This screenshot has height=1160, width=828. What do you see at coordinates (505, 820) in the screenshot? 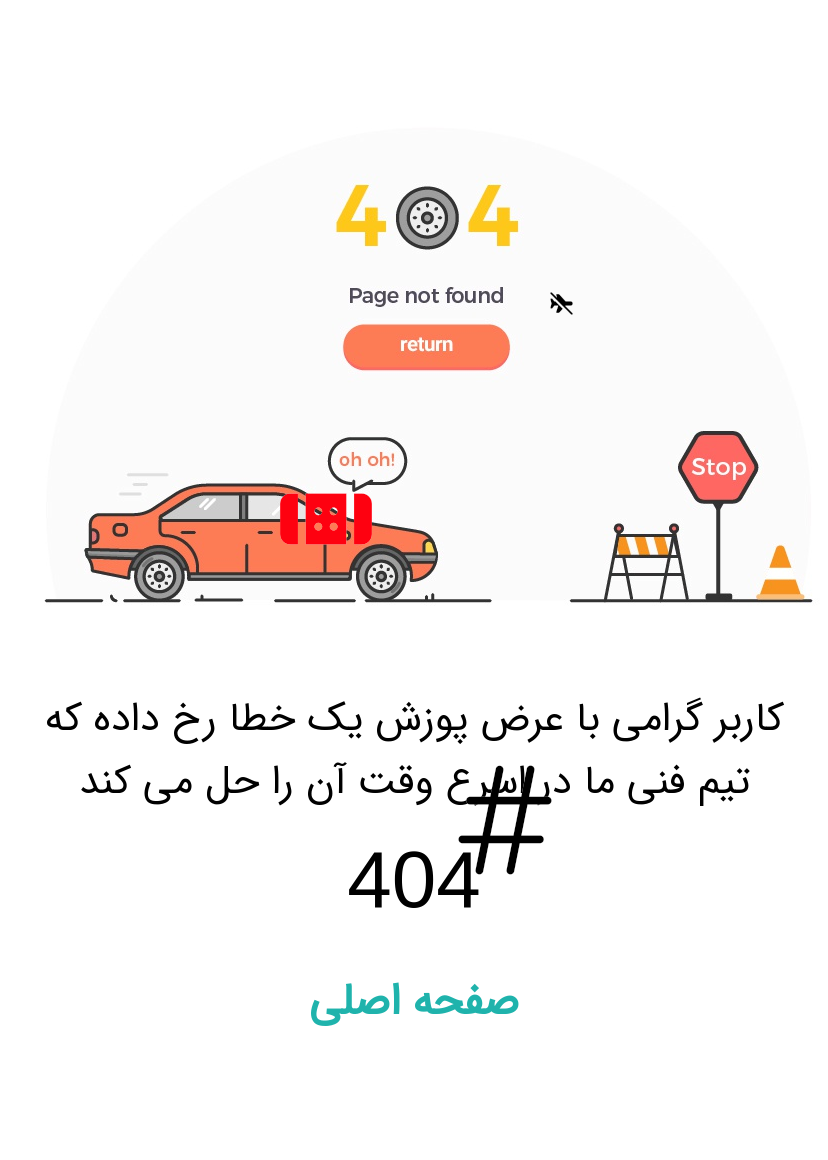
I see `add or search hashtags` at bounding box center [505, 820].